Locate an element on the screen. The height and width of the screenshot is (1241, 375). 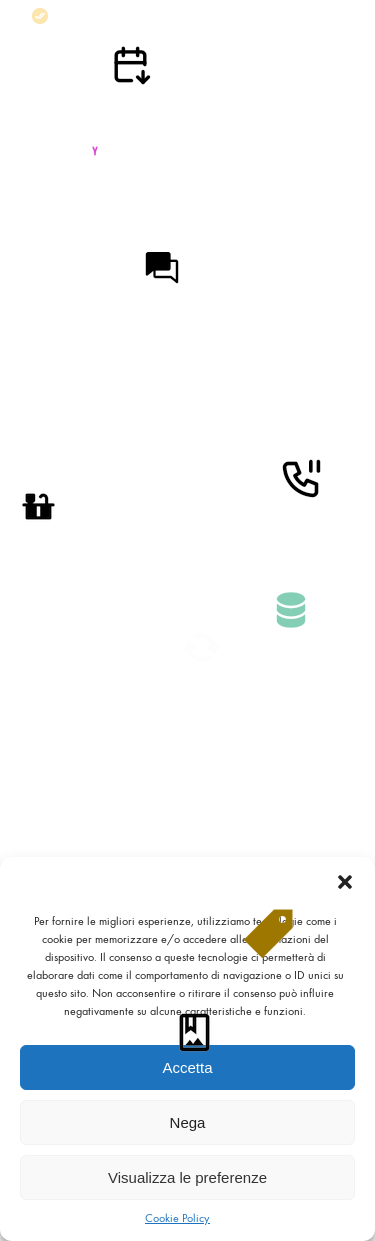
download calendar or export schedule is located at coordinates (130, 64).